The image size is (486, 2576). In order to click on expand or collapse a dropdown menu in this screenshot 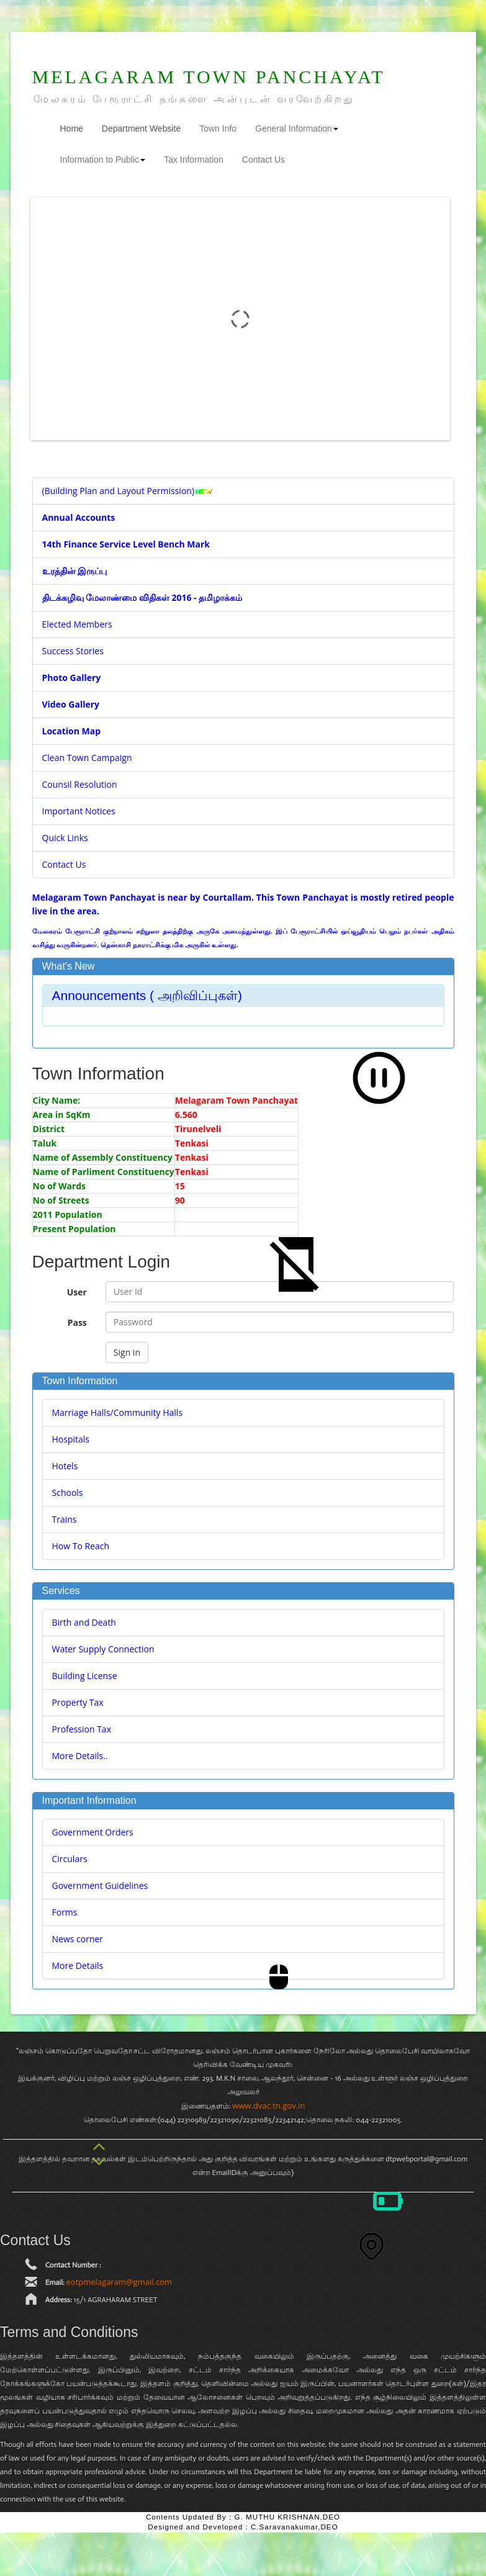, I will do `click(99, 2154)`.